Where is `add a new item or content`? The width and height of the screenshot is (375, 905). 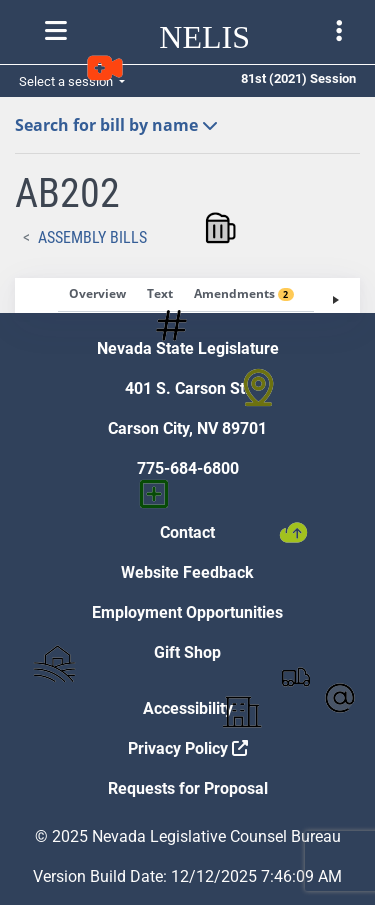
add a new item or content is located at coordinates (154, 494).